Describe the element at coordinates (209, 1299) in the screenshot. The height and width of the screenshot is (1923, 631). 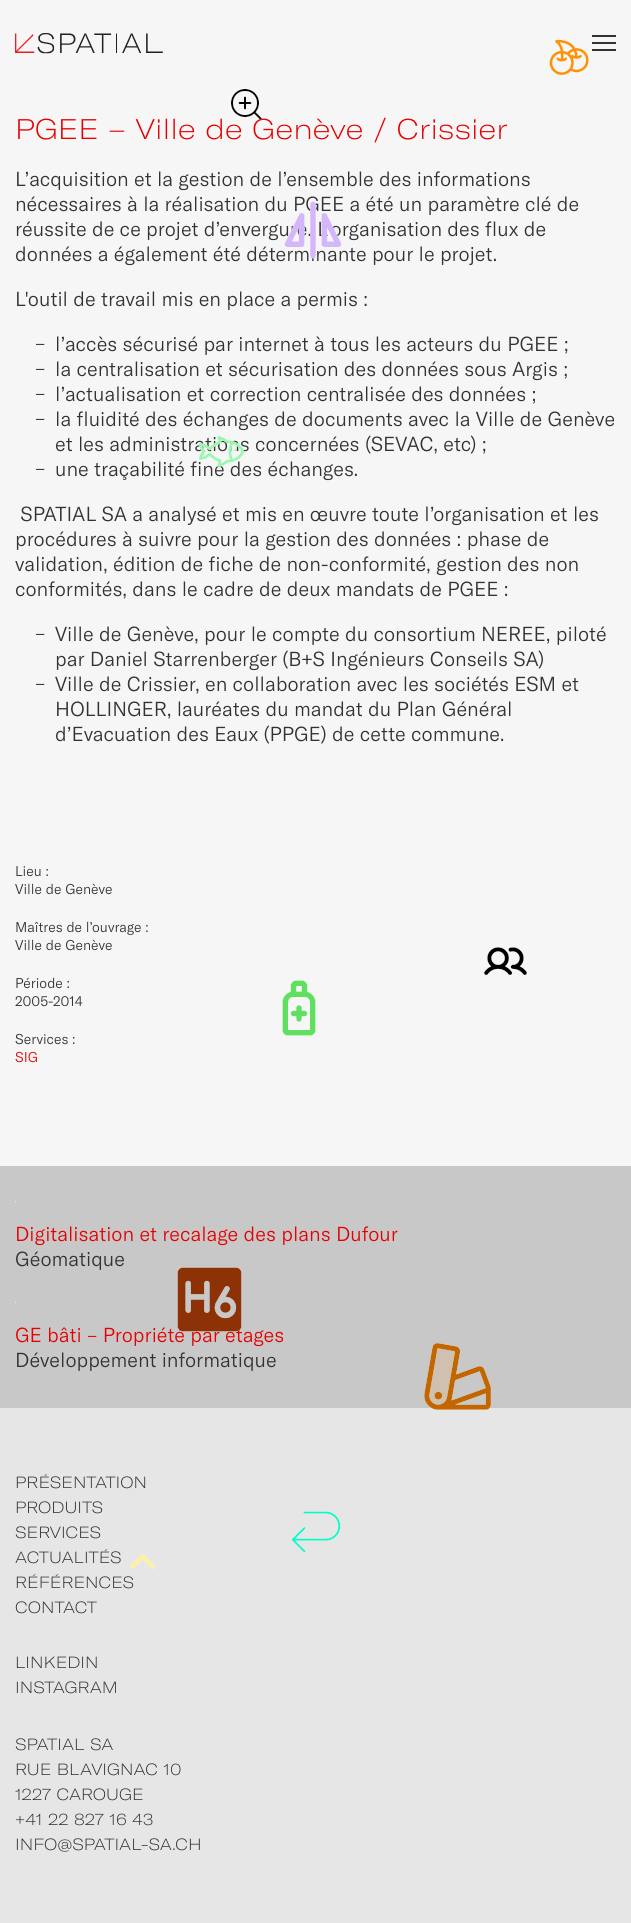
I see `format text as heading level 6` at that location.